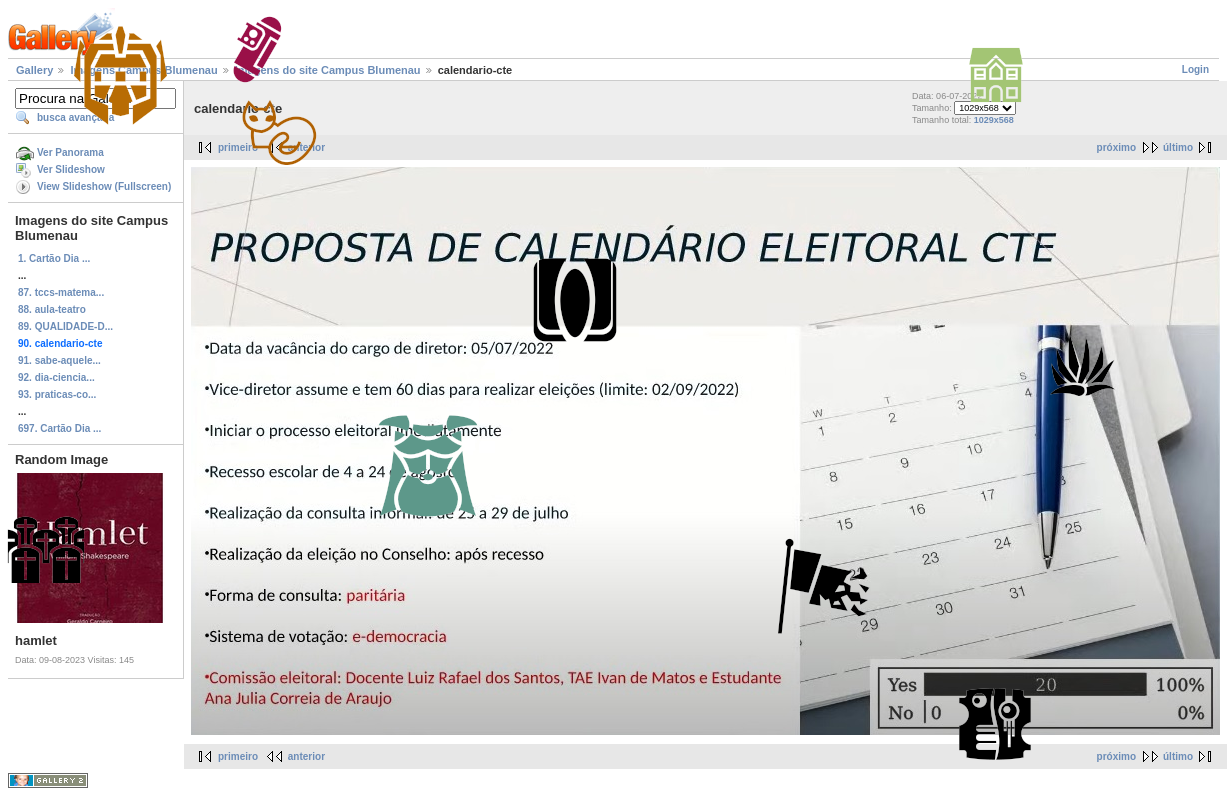 This screenshot has width=1227, height=810. I want to click on access fuel or resource storage, so click(258, 49).